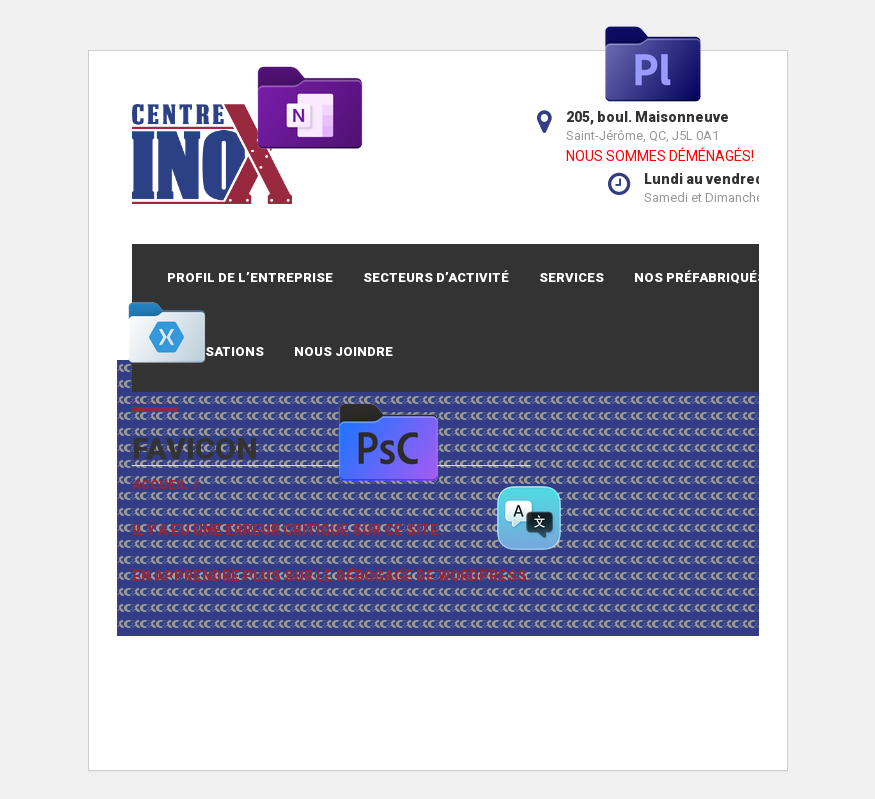 This screenshot has height=799, width=875. Describe the element at coordinates (529, 518) in the screenshot. I see `open the translate app` at that location.